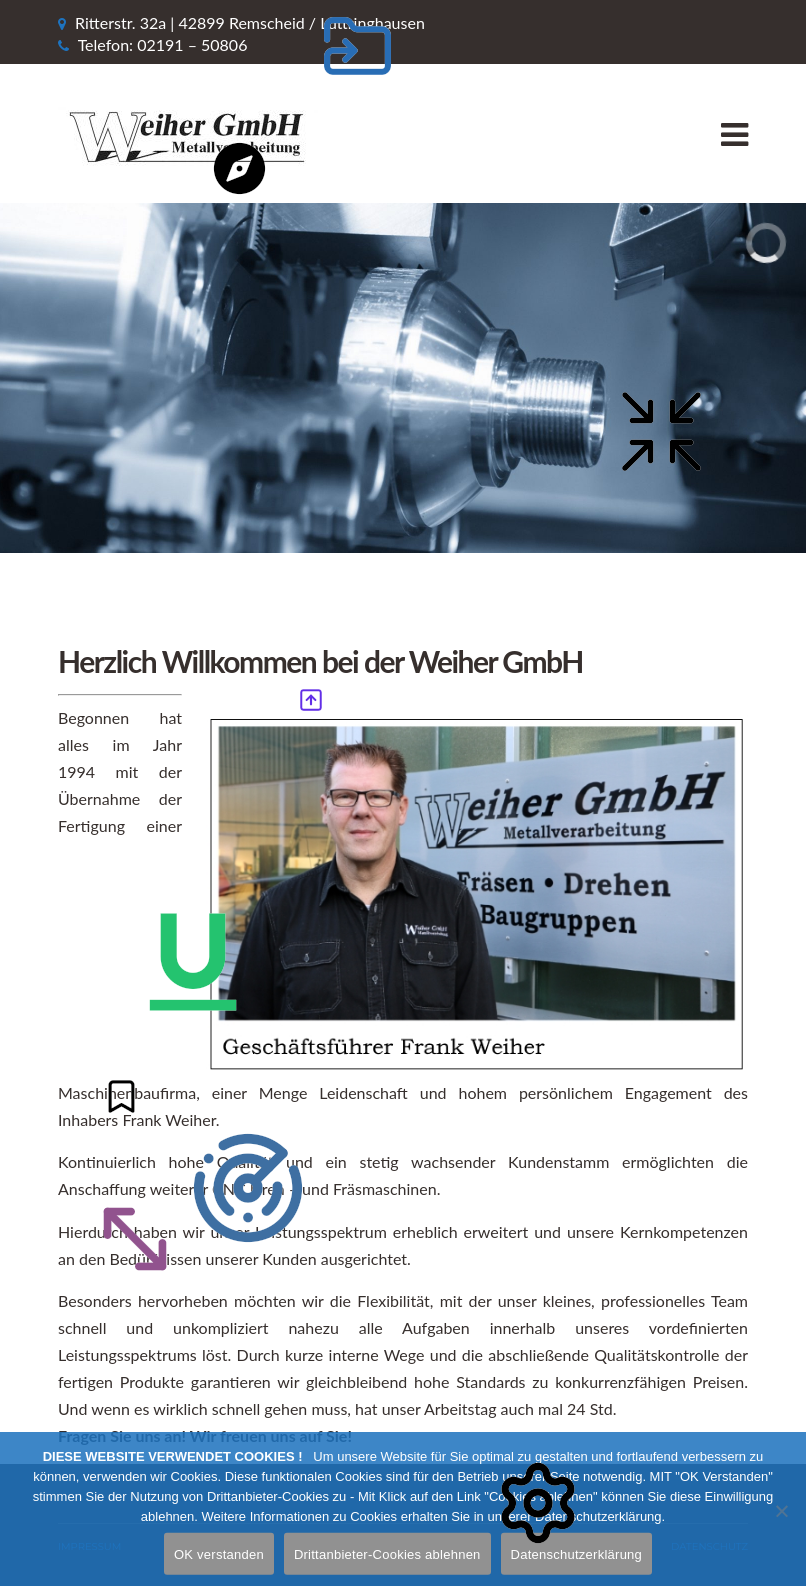 The height and width of the screenshot is (1586, 806). I want to click on open settings menu, so click(538, 1503).